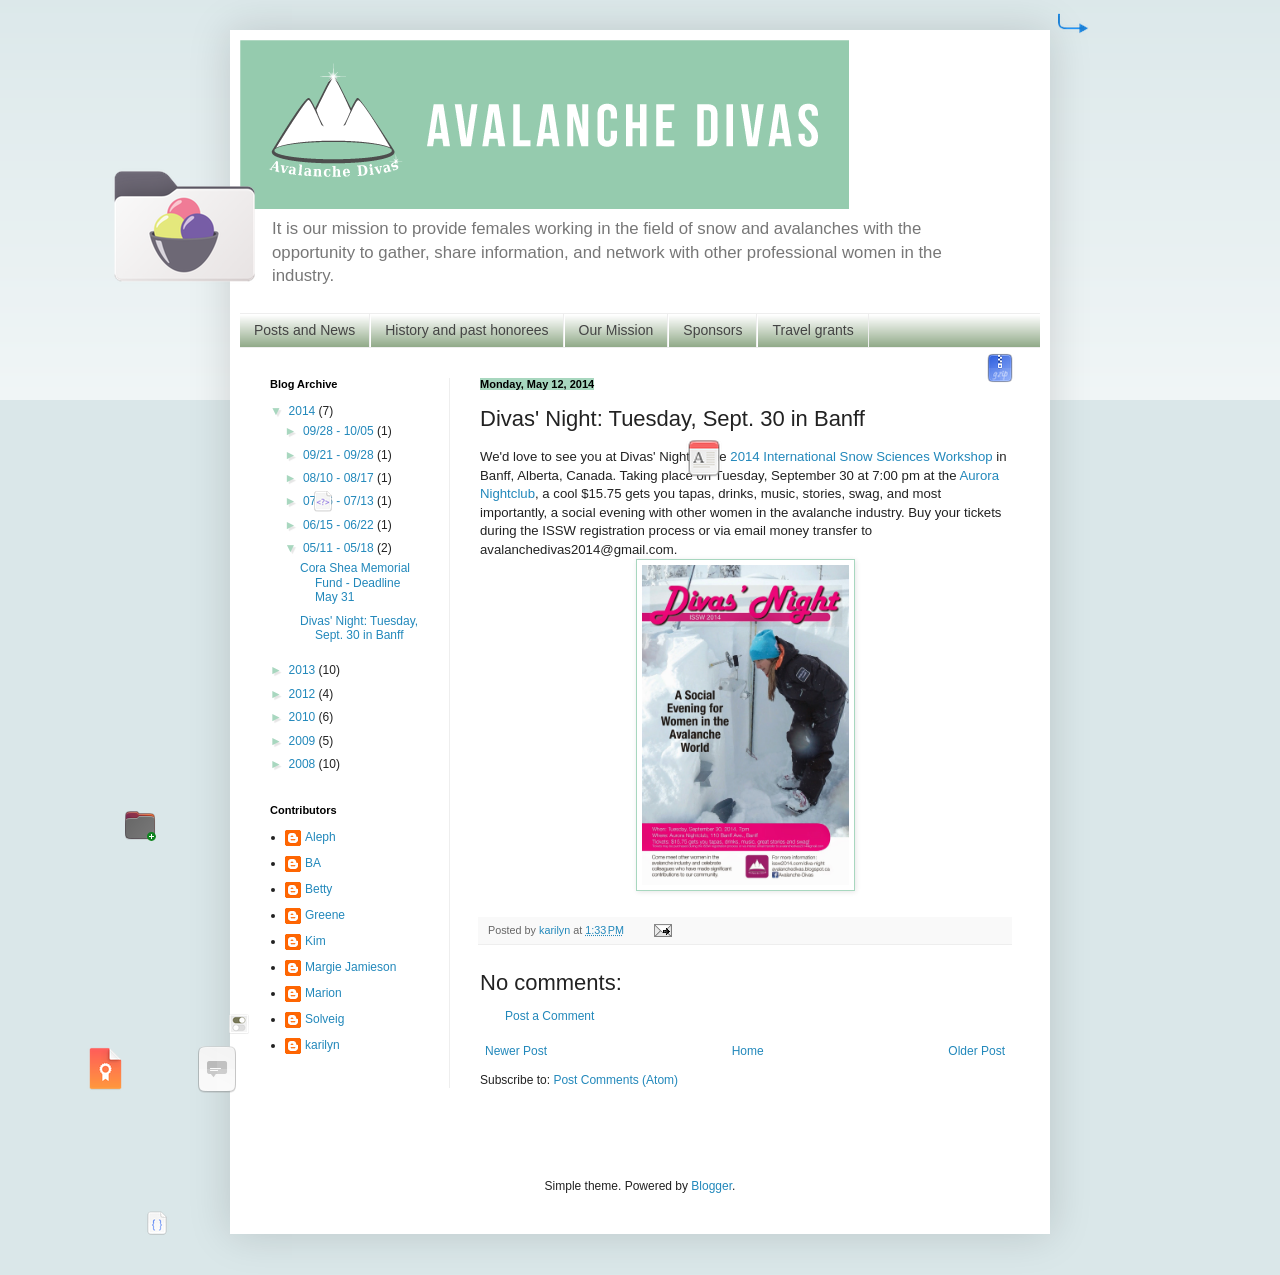  I want to click on forward this email to another recipient, so click(1073, 21).